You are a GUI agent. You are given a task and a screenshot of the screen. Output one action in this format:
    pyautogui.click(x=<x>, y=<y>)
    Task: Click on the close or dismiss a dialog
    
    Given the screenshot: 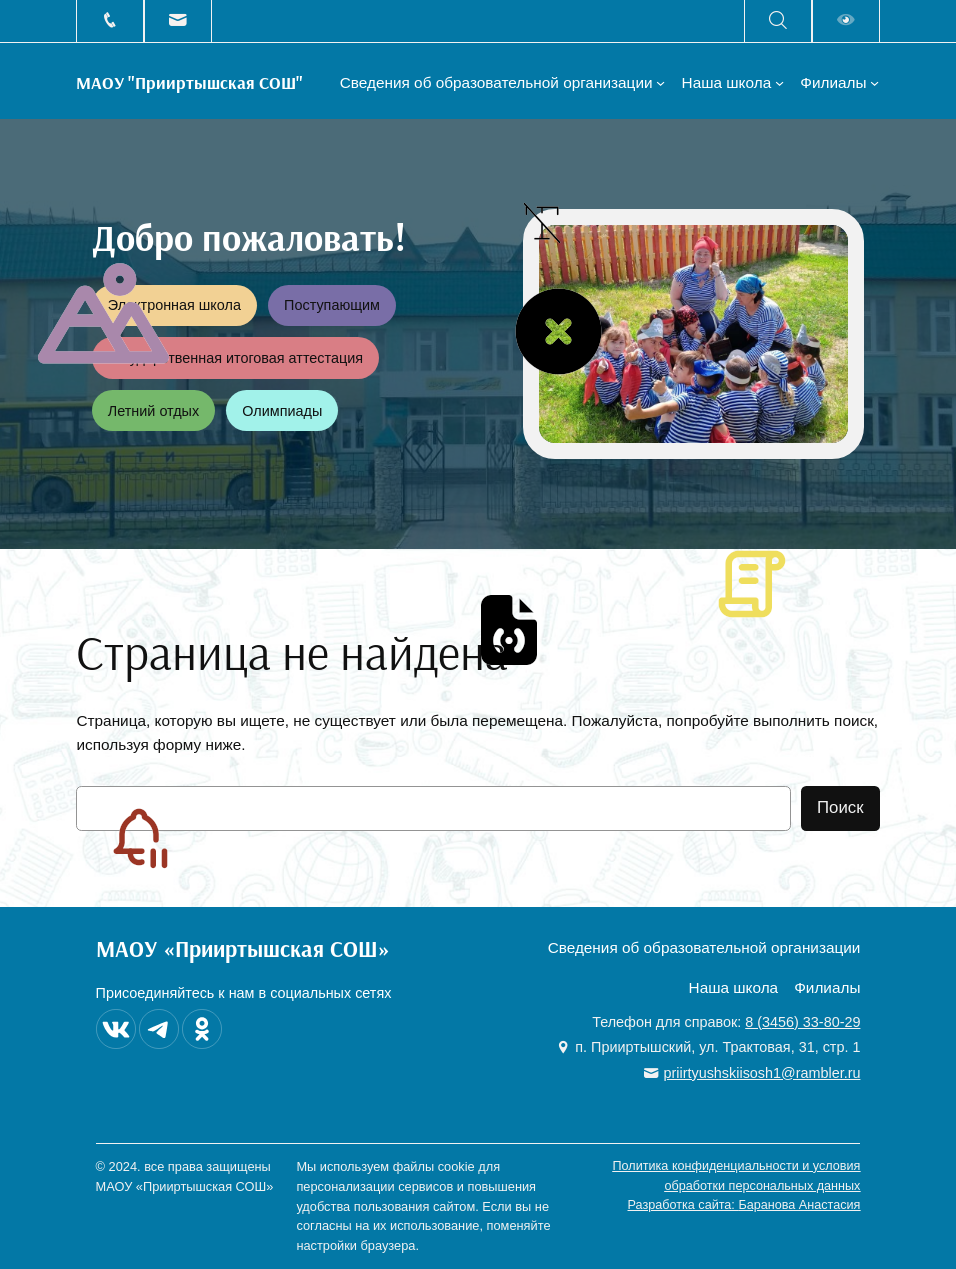 What is the action you would take?
    pyautogui.click(x=558, y=331)
    